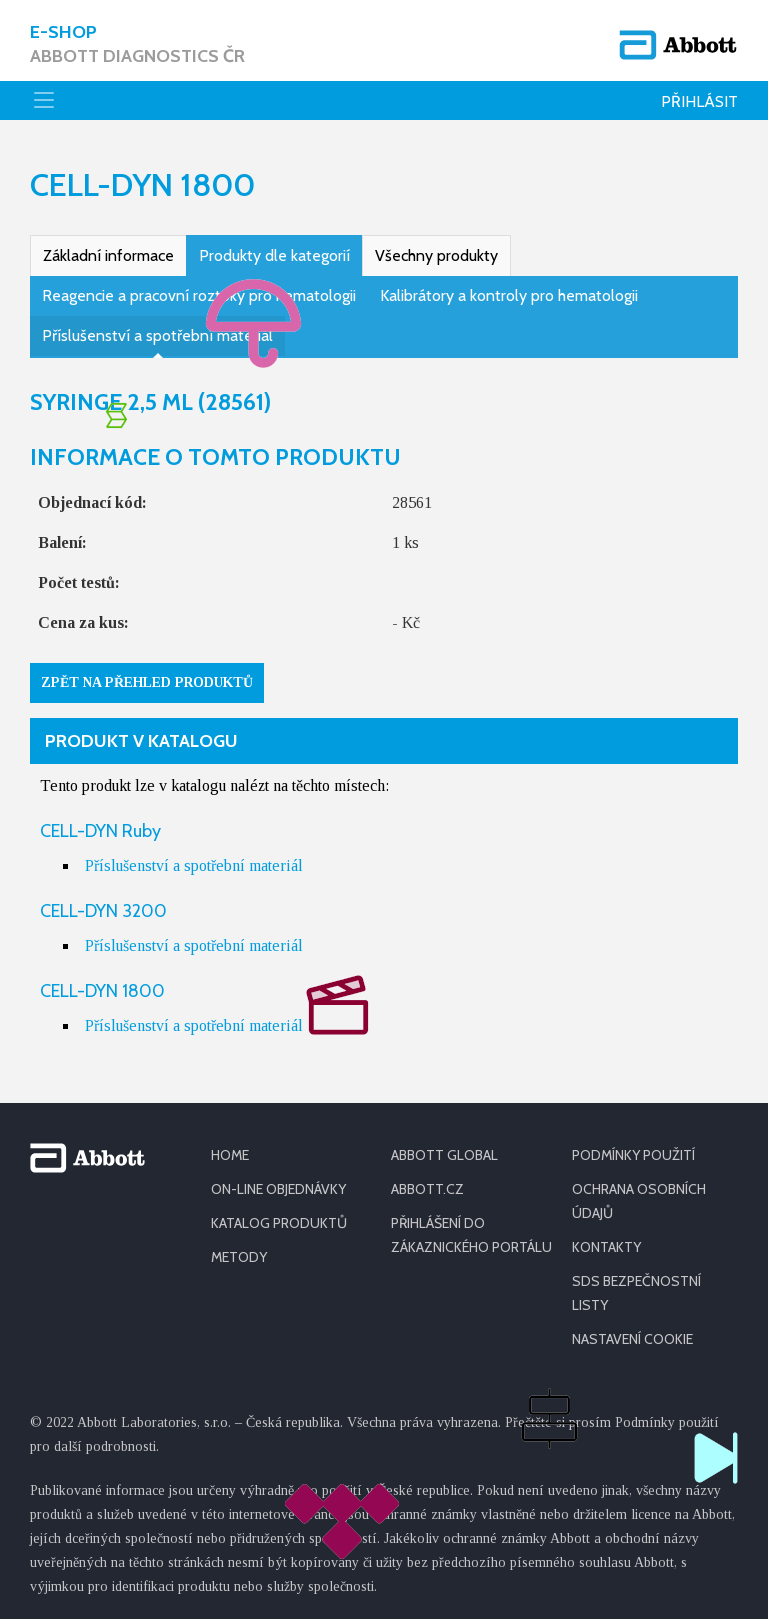  What do you see at coordinates (549, 1418) in the screenshot?
I see `align objects to horizontal center` at bounding box center [549, 1418].